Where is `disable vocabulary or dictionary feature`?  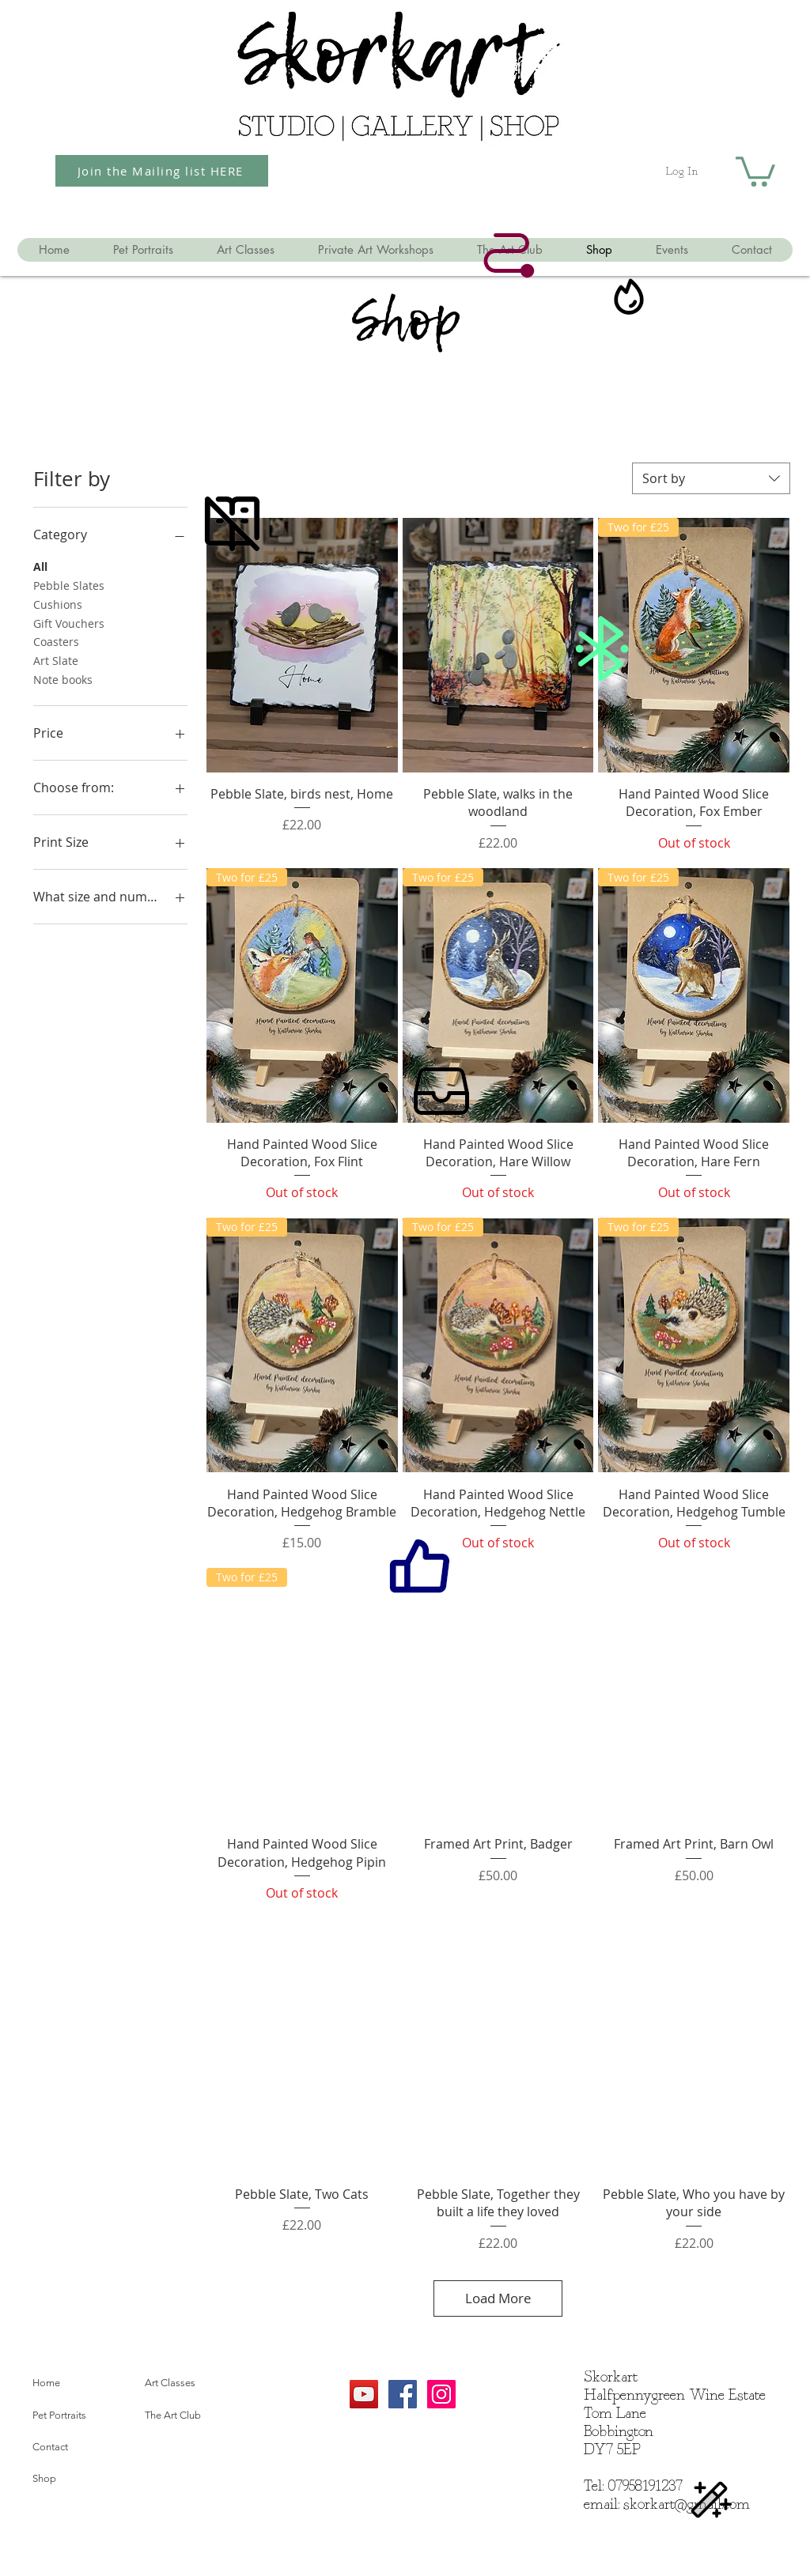 disable vocabulary or dictionary feature is located at coordinates (232, 523).